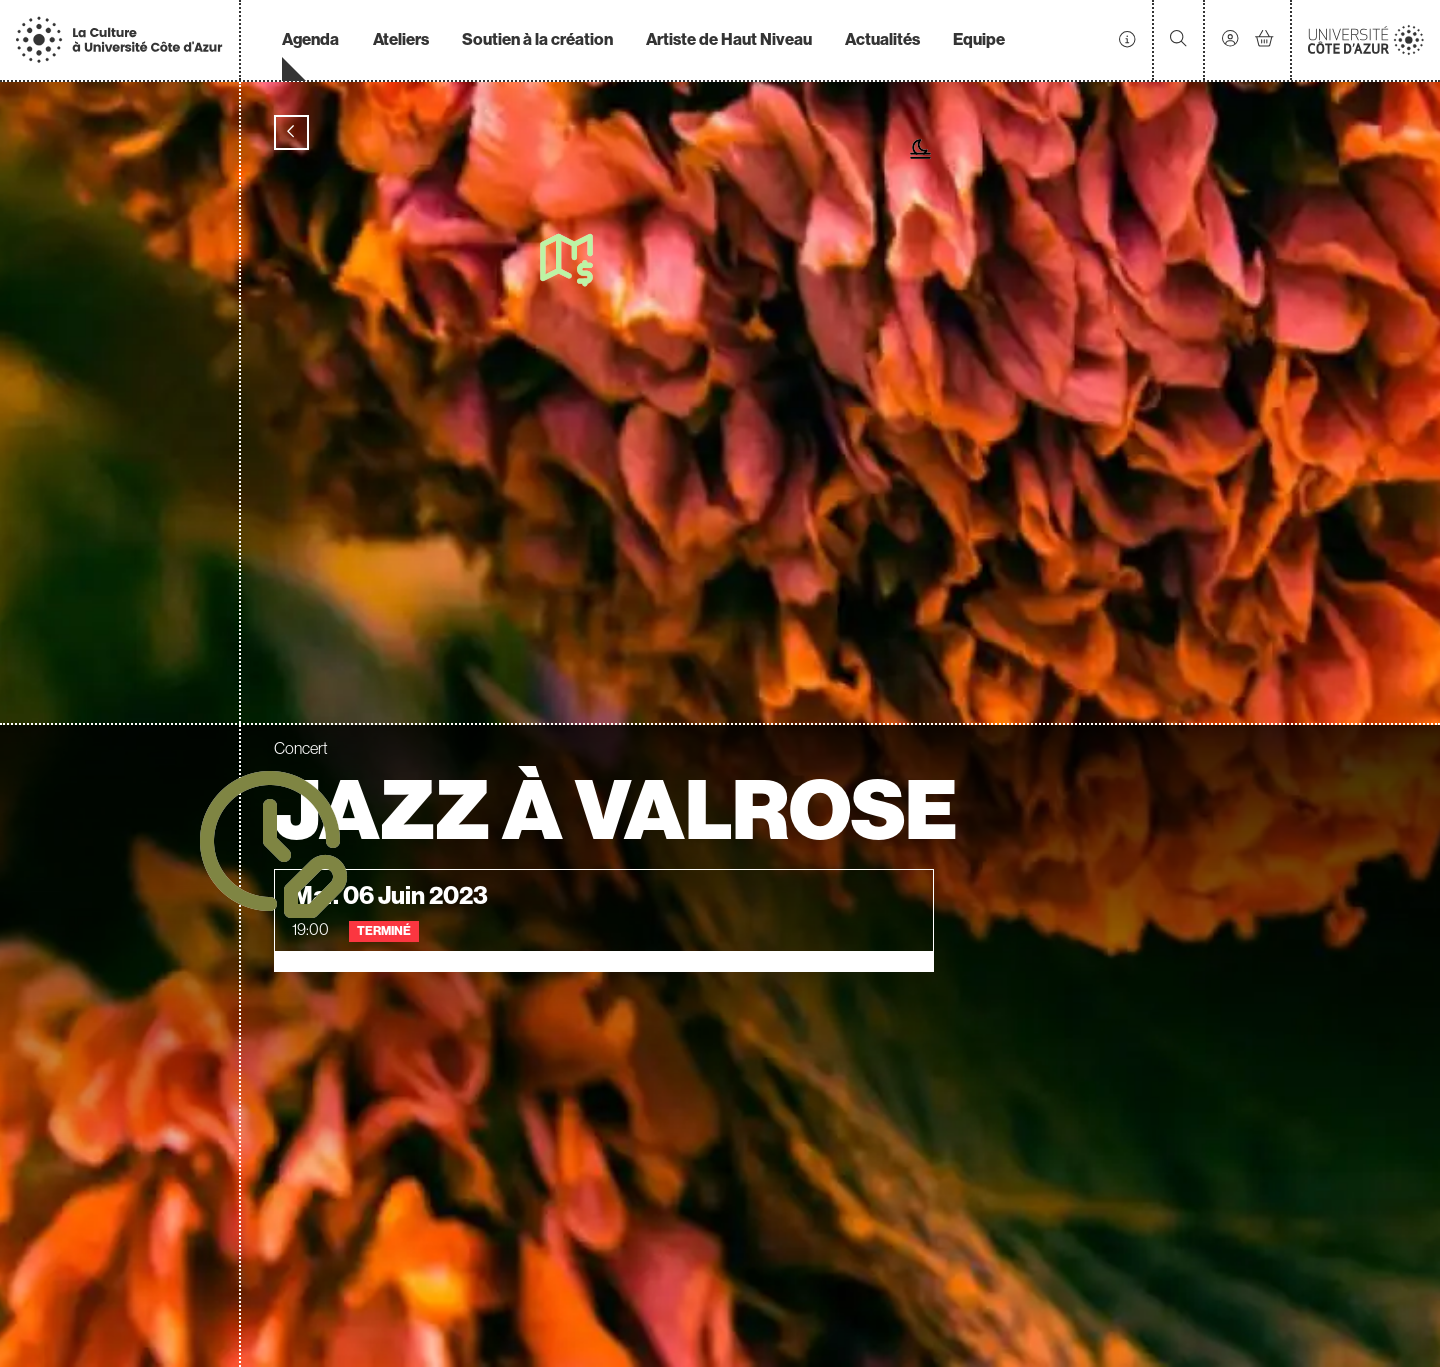 This screenshot has width=1440, height=1367. Describe the element at coordinates (566, 257) in the screenshot. I see `view location-based pricing or costs` at that location.